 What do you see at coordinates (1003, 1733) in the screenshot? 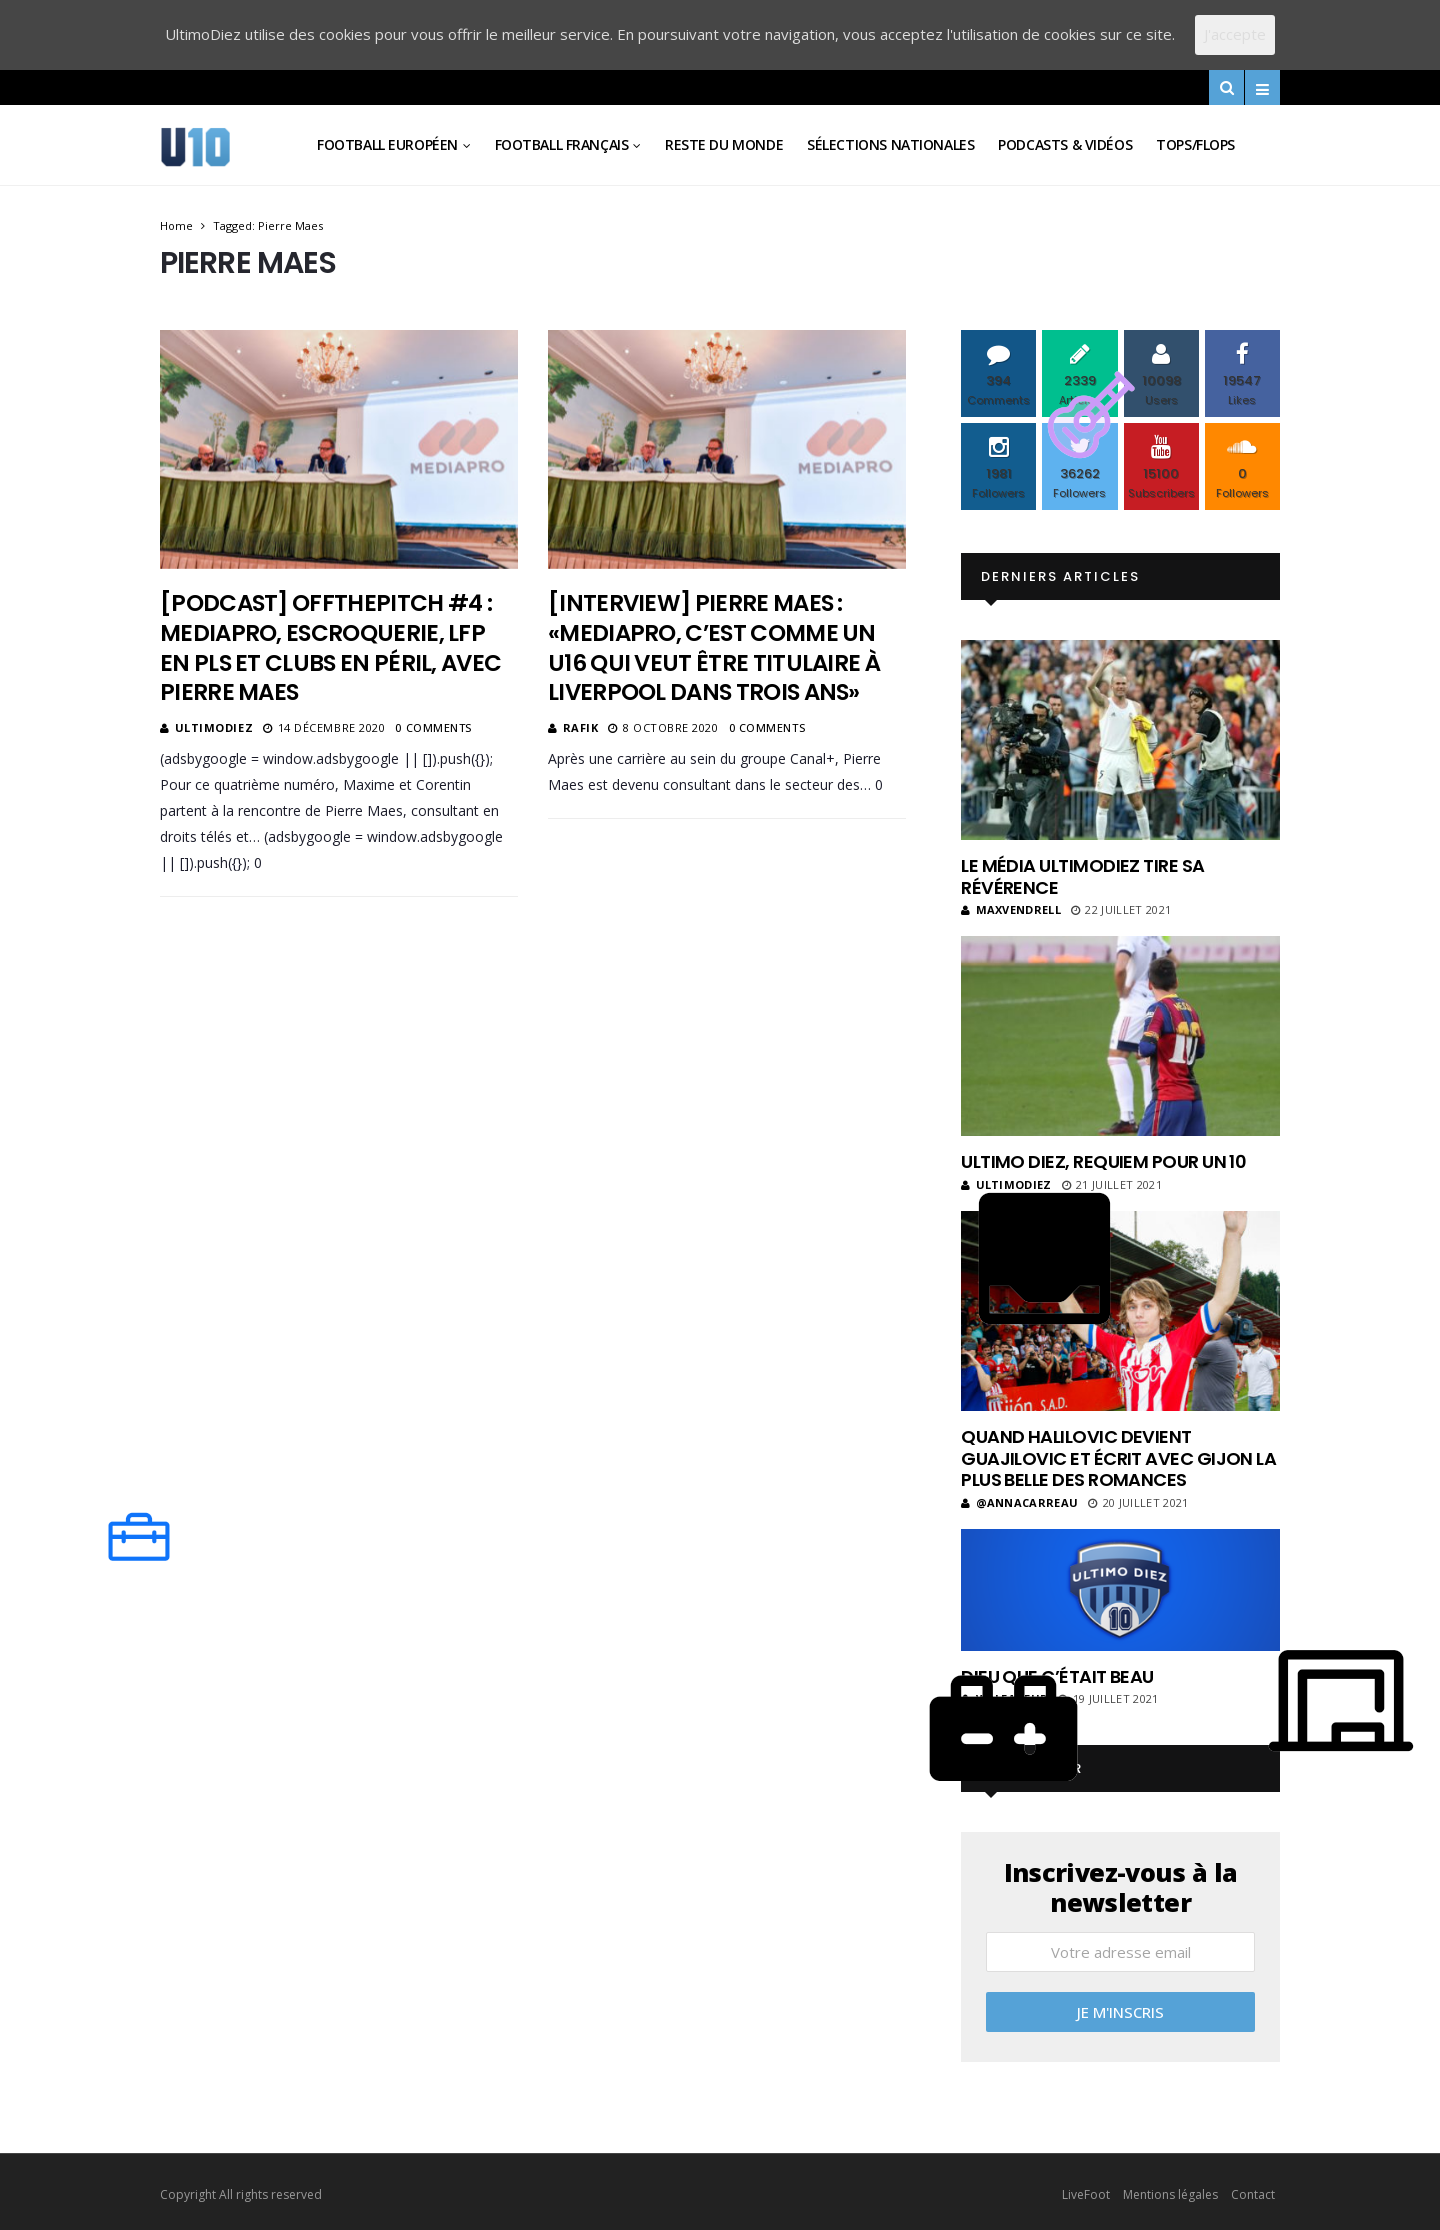
I see `check vehicle battery status` at bounding box center [1003, 1733].